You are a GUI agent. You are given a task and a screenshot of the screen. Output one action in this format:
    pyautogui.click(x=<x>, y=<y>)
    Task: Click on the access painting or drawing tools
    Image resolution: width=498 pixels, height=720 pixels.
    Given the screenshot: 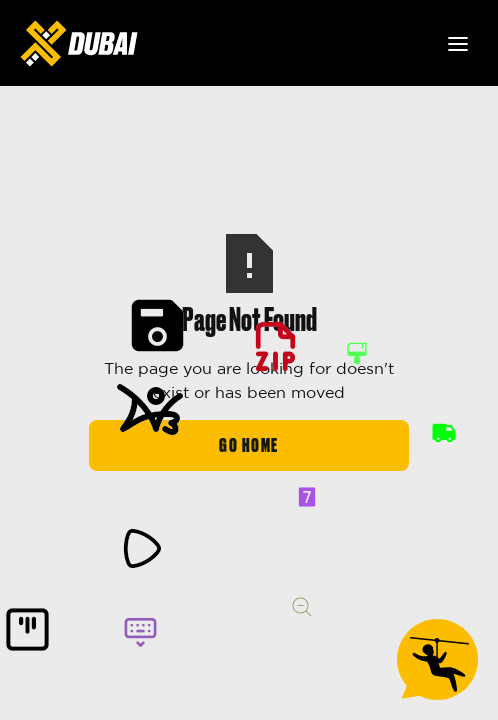 What is the action you would take?
    pyautogui.click(x=357, y=353)
    